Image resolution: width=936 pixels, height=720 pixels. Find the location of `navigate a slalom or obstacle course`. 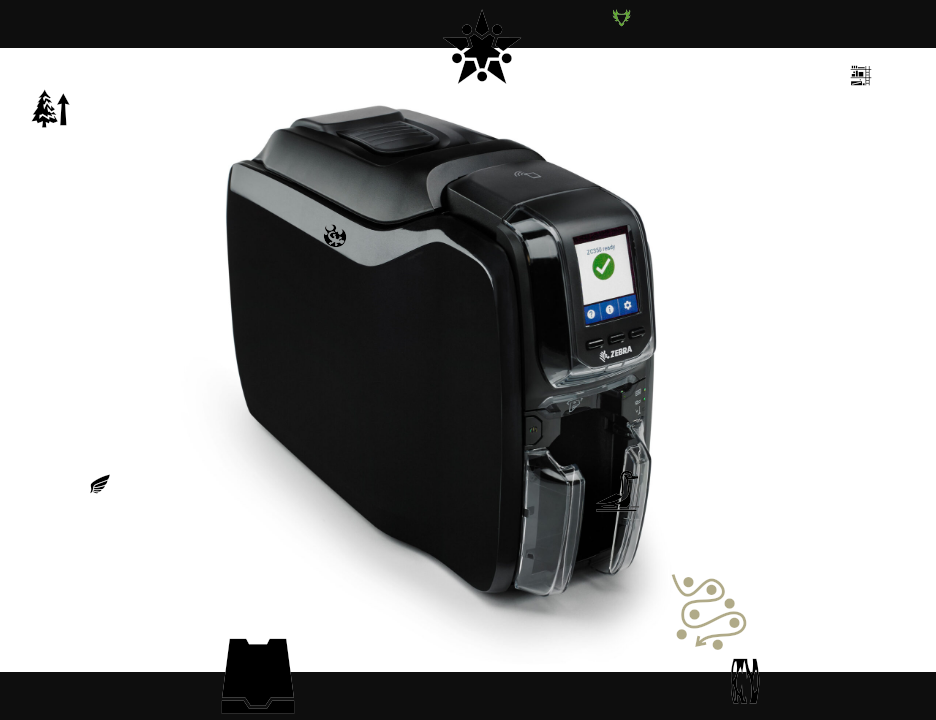

navigate a slalom or obstacle course is located at coordinates (709, 612).